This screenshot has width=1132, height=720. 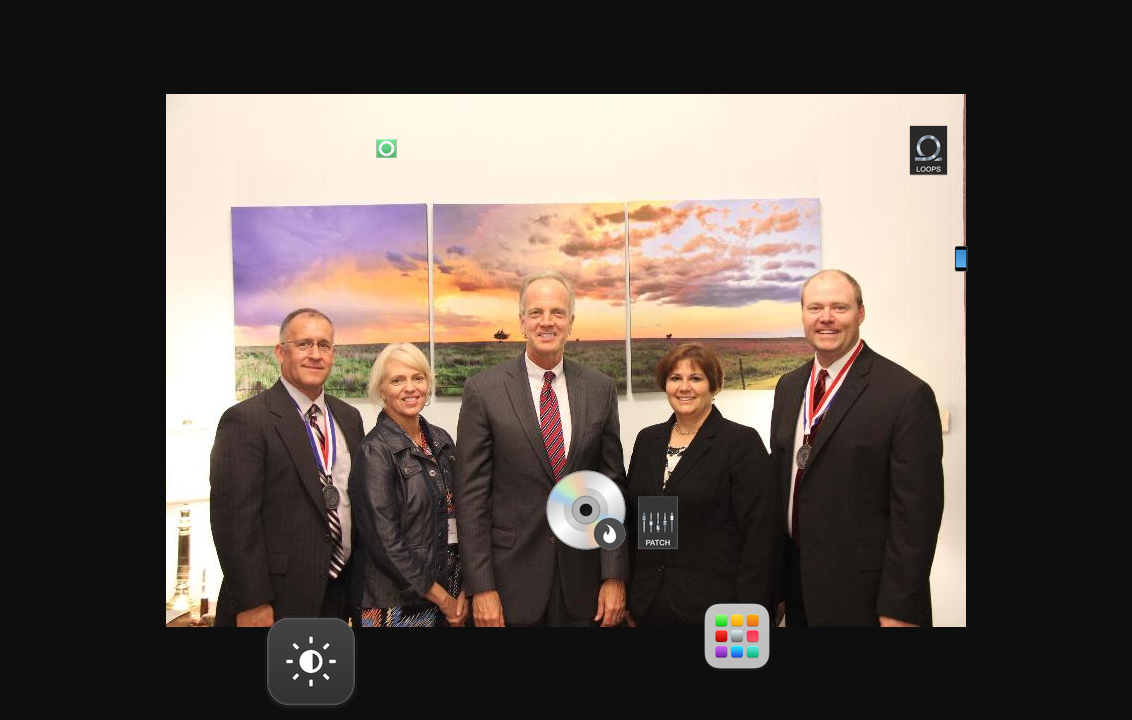 I want to click on open the app launcher to view all applications, so click(x=737, y=636).